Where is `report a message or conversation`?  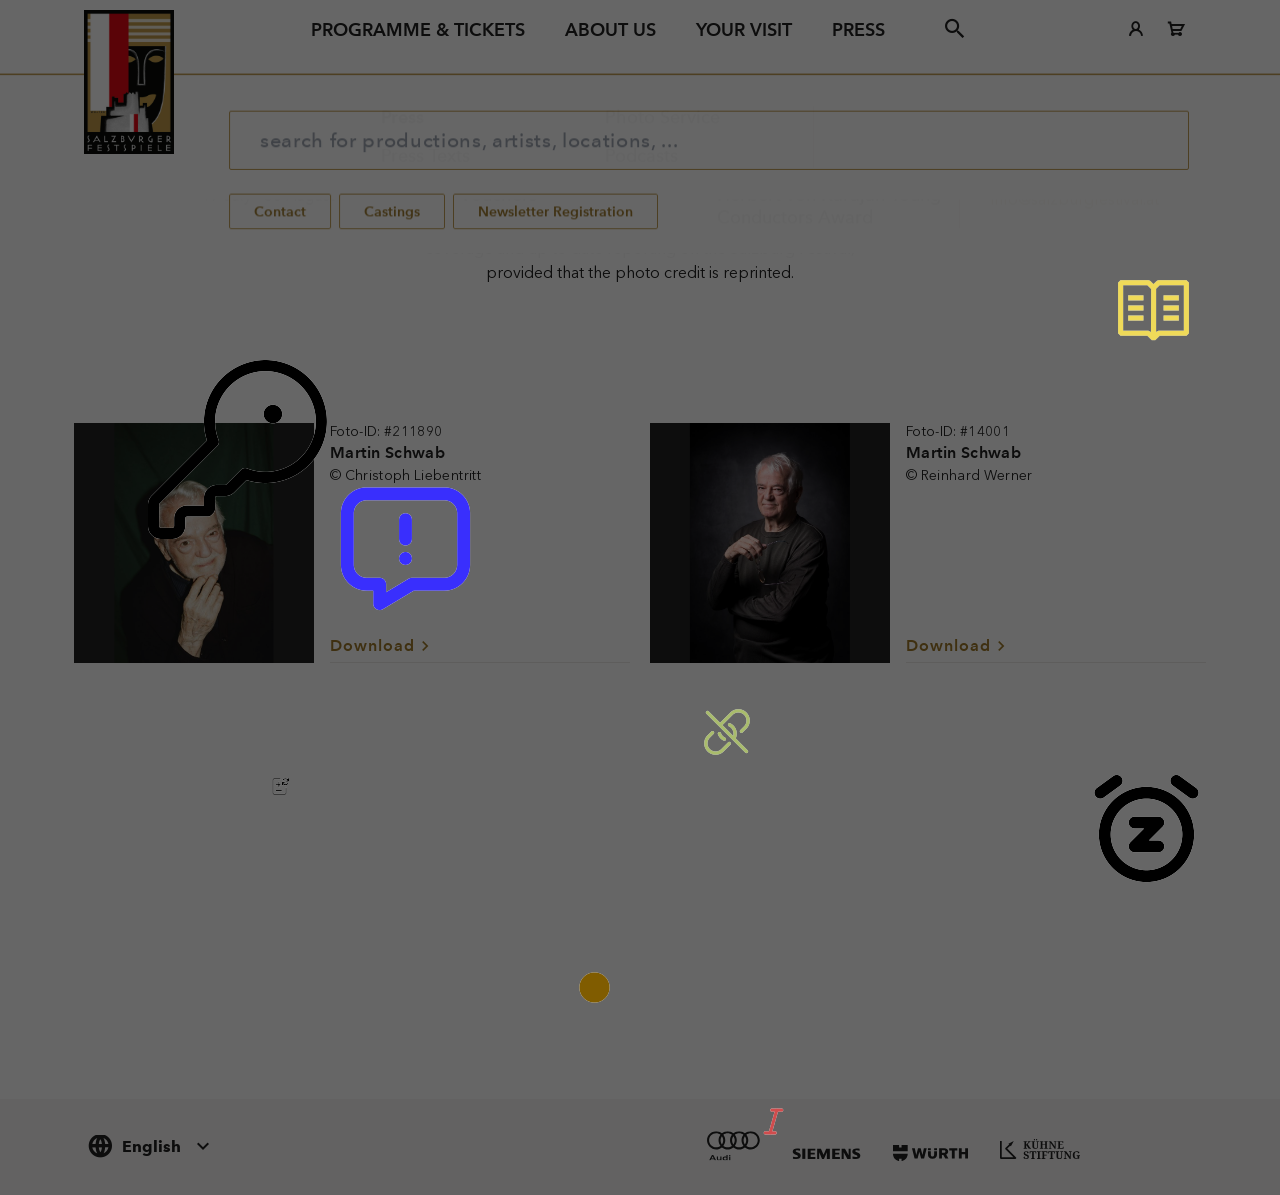
report a message or conversation is located at coordinates (405, 545).